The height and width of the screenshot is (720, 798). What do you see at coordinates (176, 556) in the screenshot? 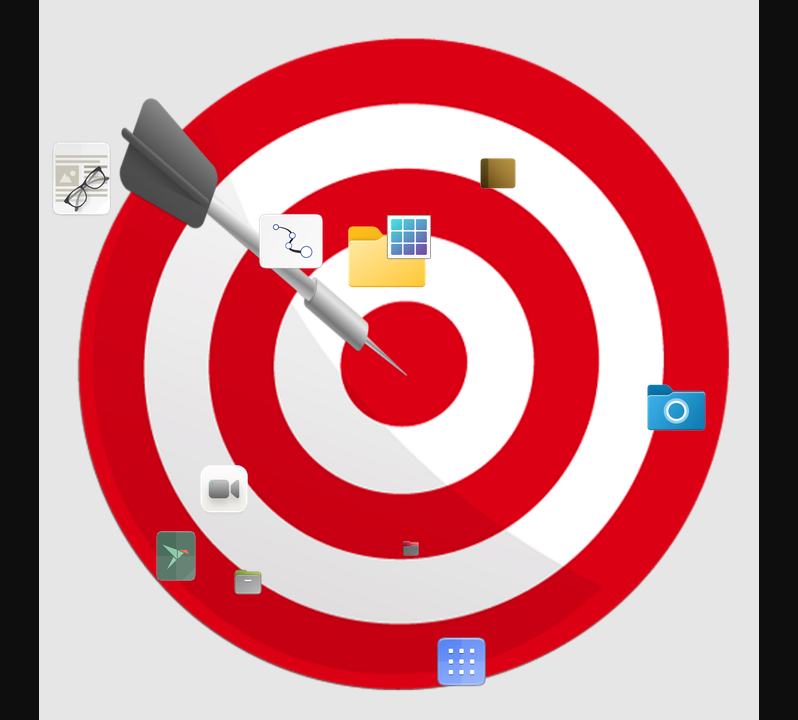
I see `a snap package file for linux software installation` at bounding box center [176, 556].